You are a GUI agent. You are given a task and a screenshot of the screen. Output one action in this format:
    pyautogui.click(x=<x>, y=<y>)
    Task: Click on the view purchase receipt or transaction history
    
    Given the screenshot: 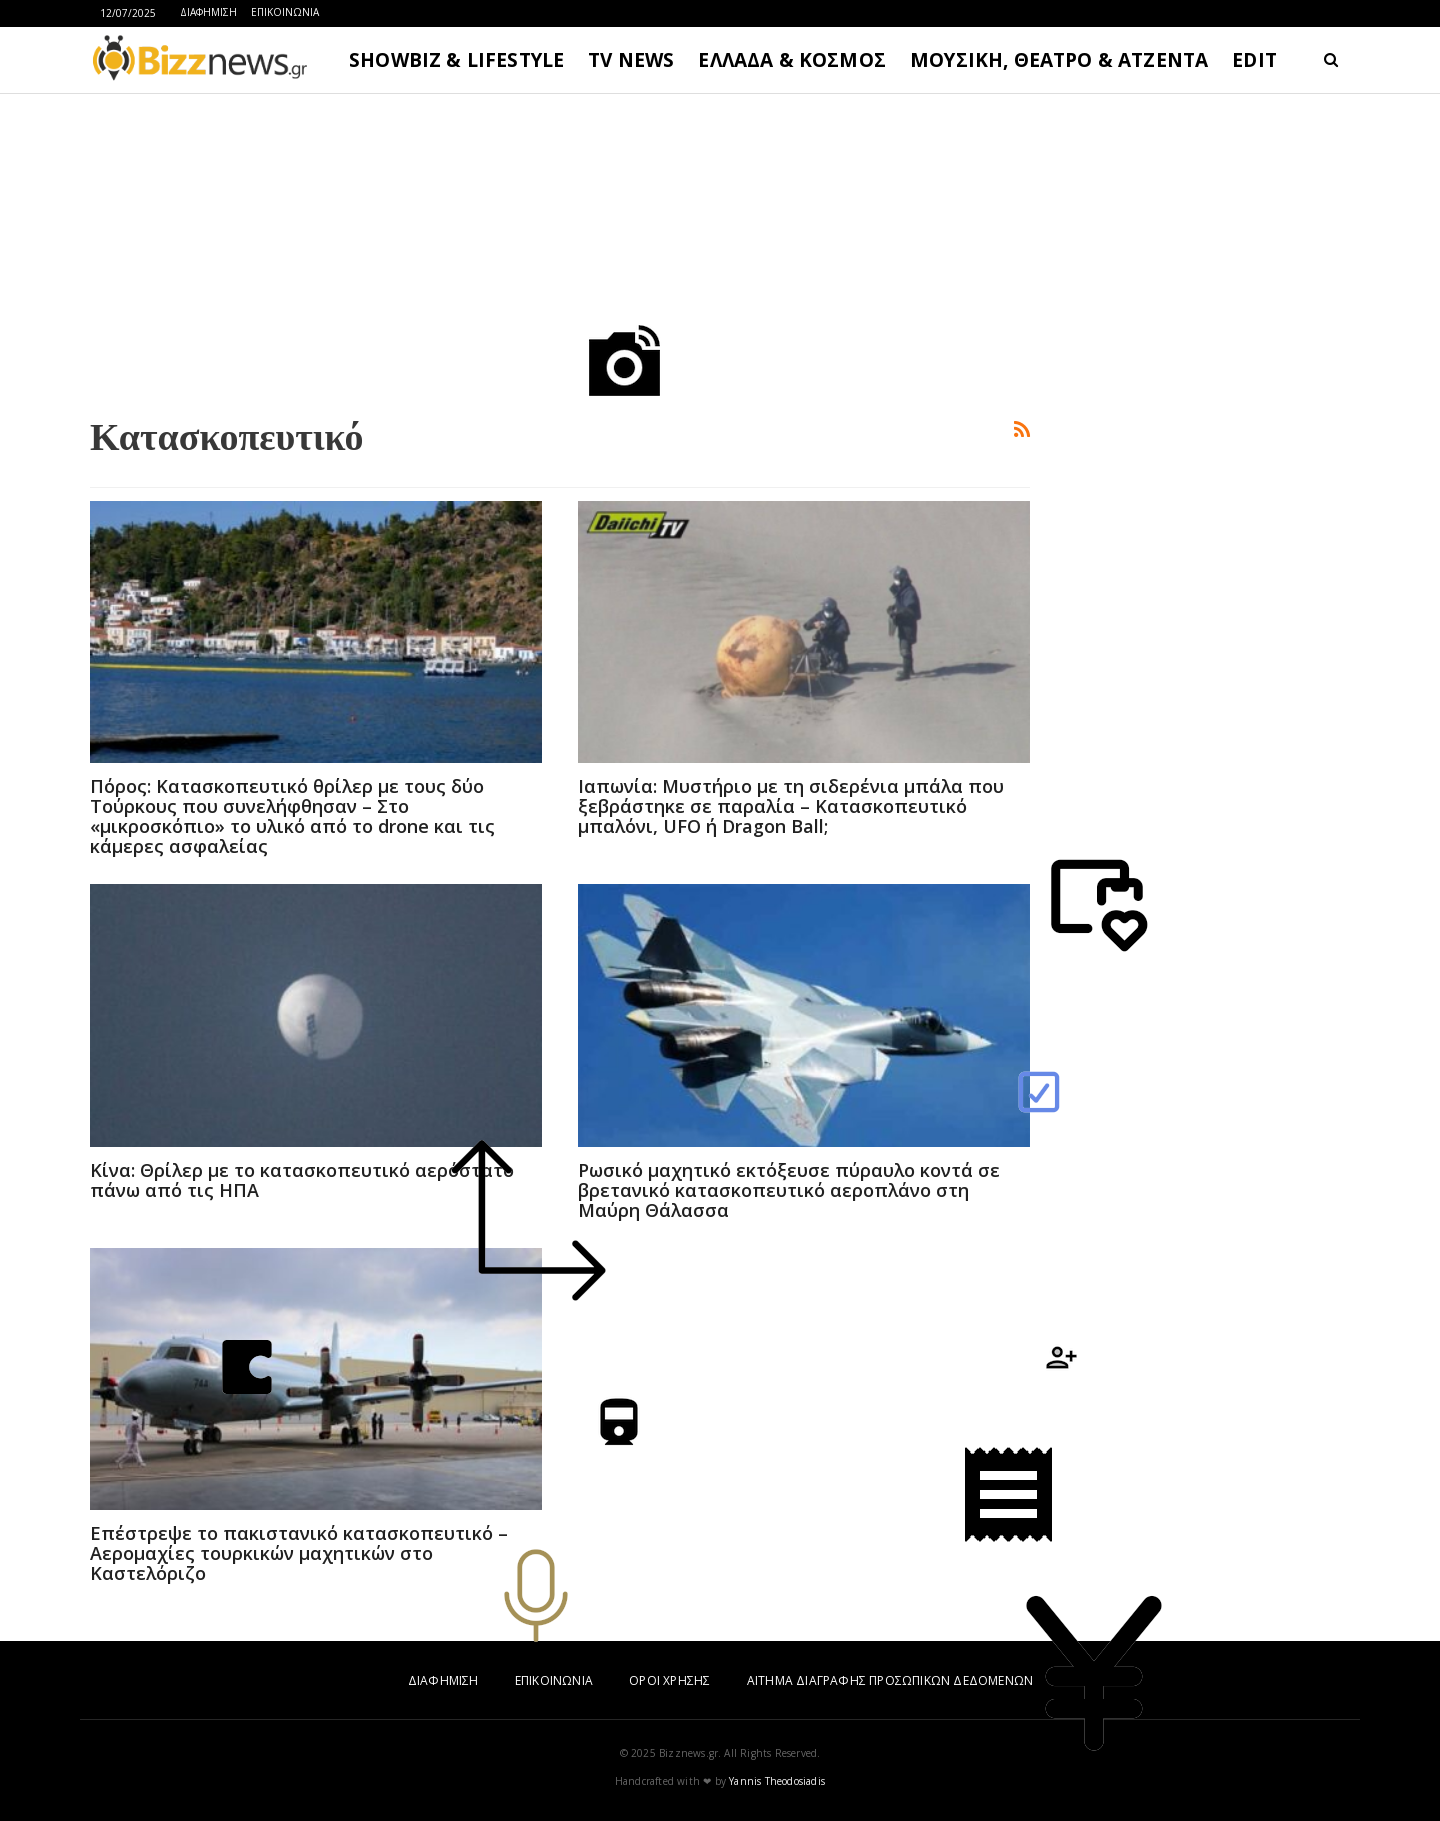 What is the action you would take?
    pyautogui.click(x=1008, y=1494)
    